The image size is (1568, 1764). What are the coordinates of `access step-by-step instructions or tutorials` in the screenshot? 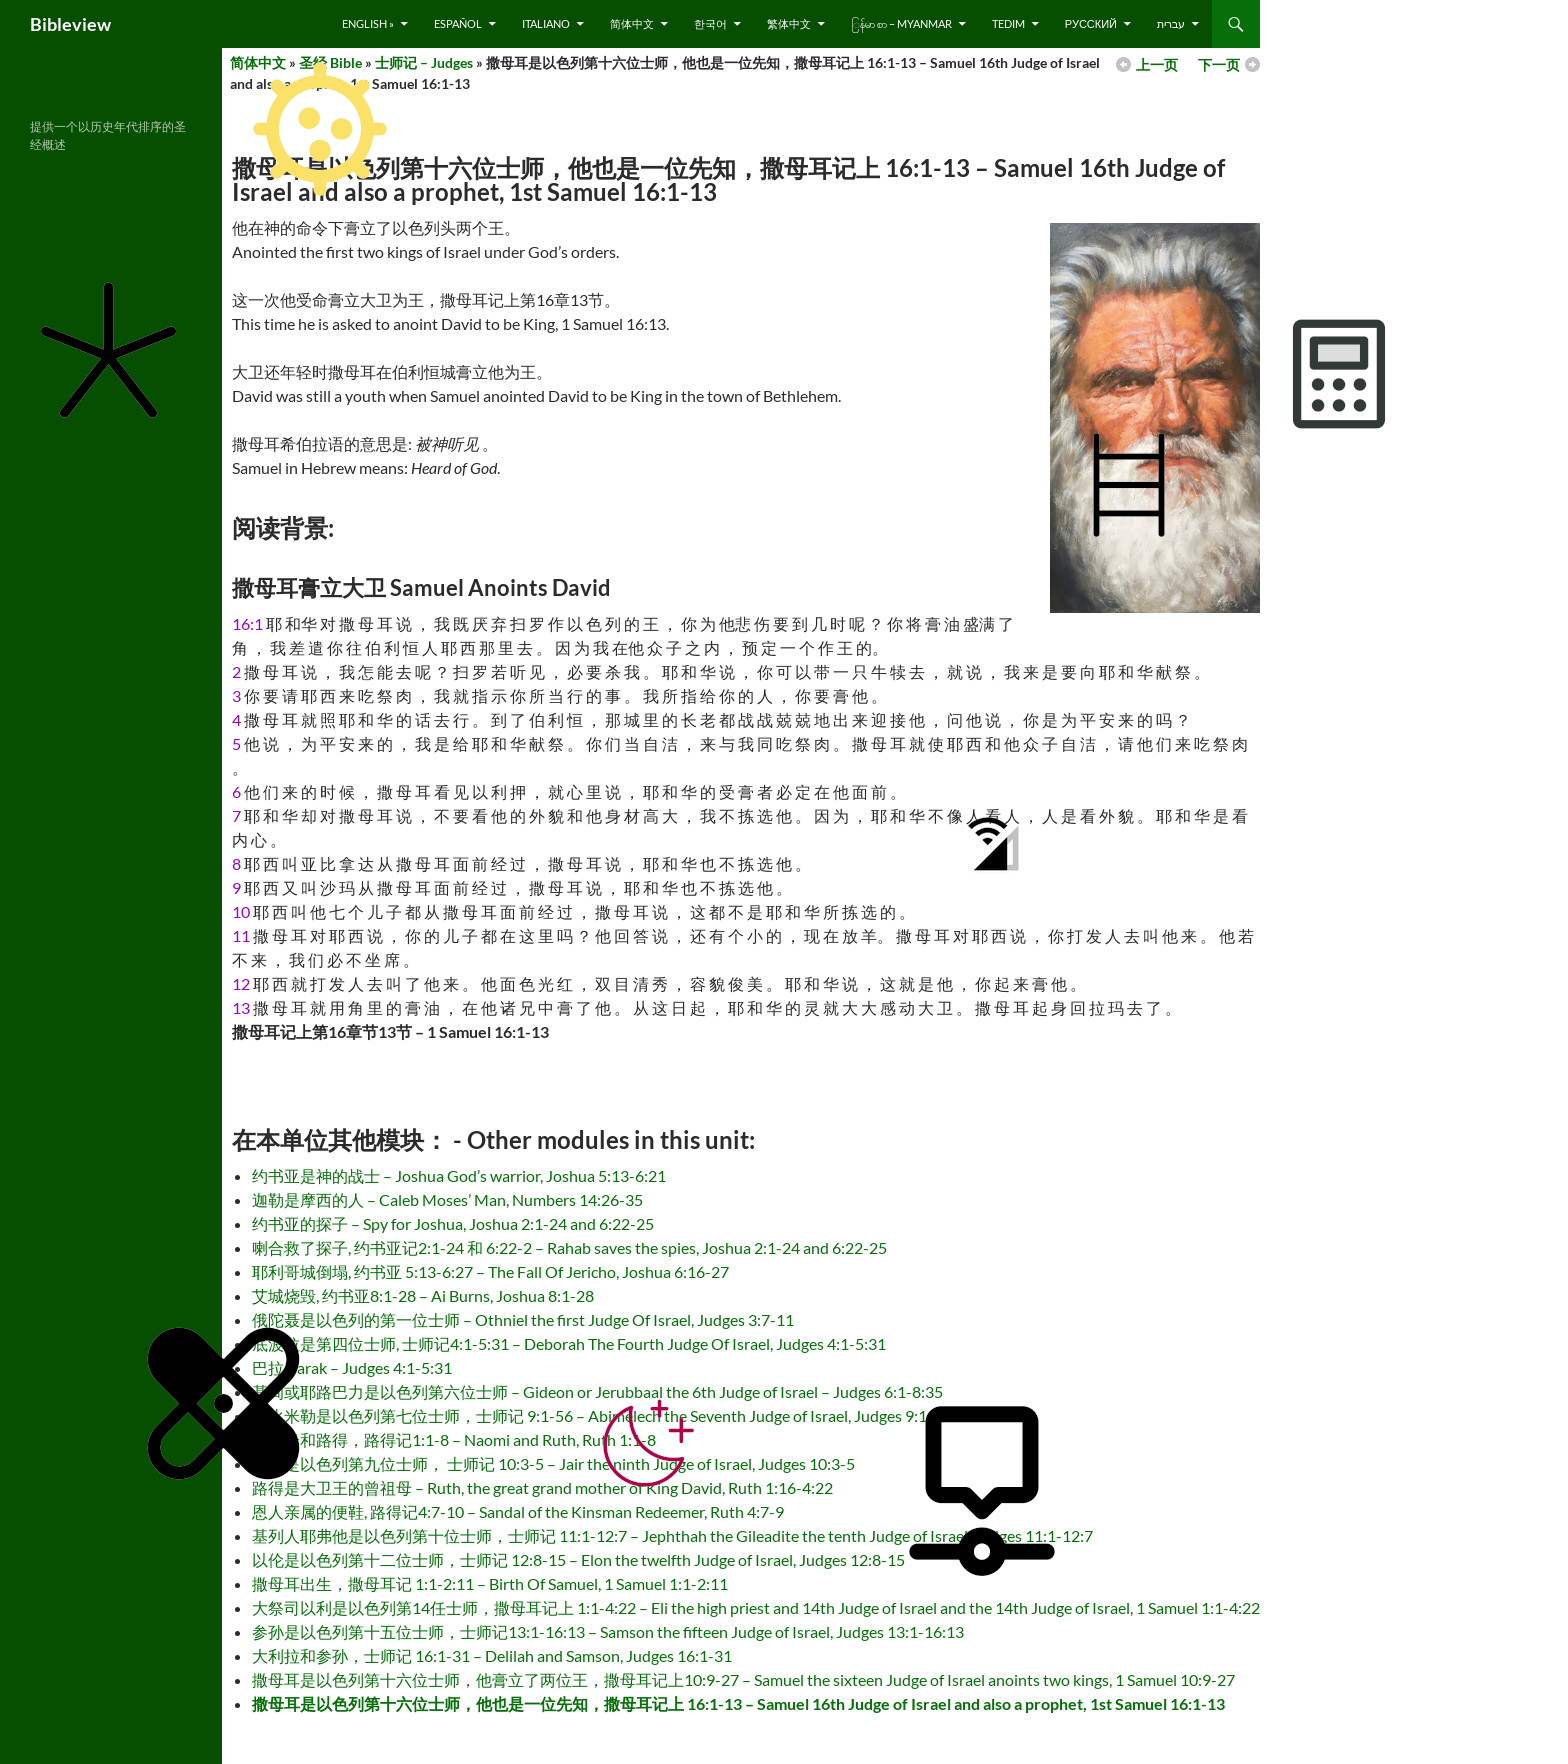 It's located at (1129, 485).